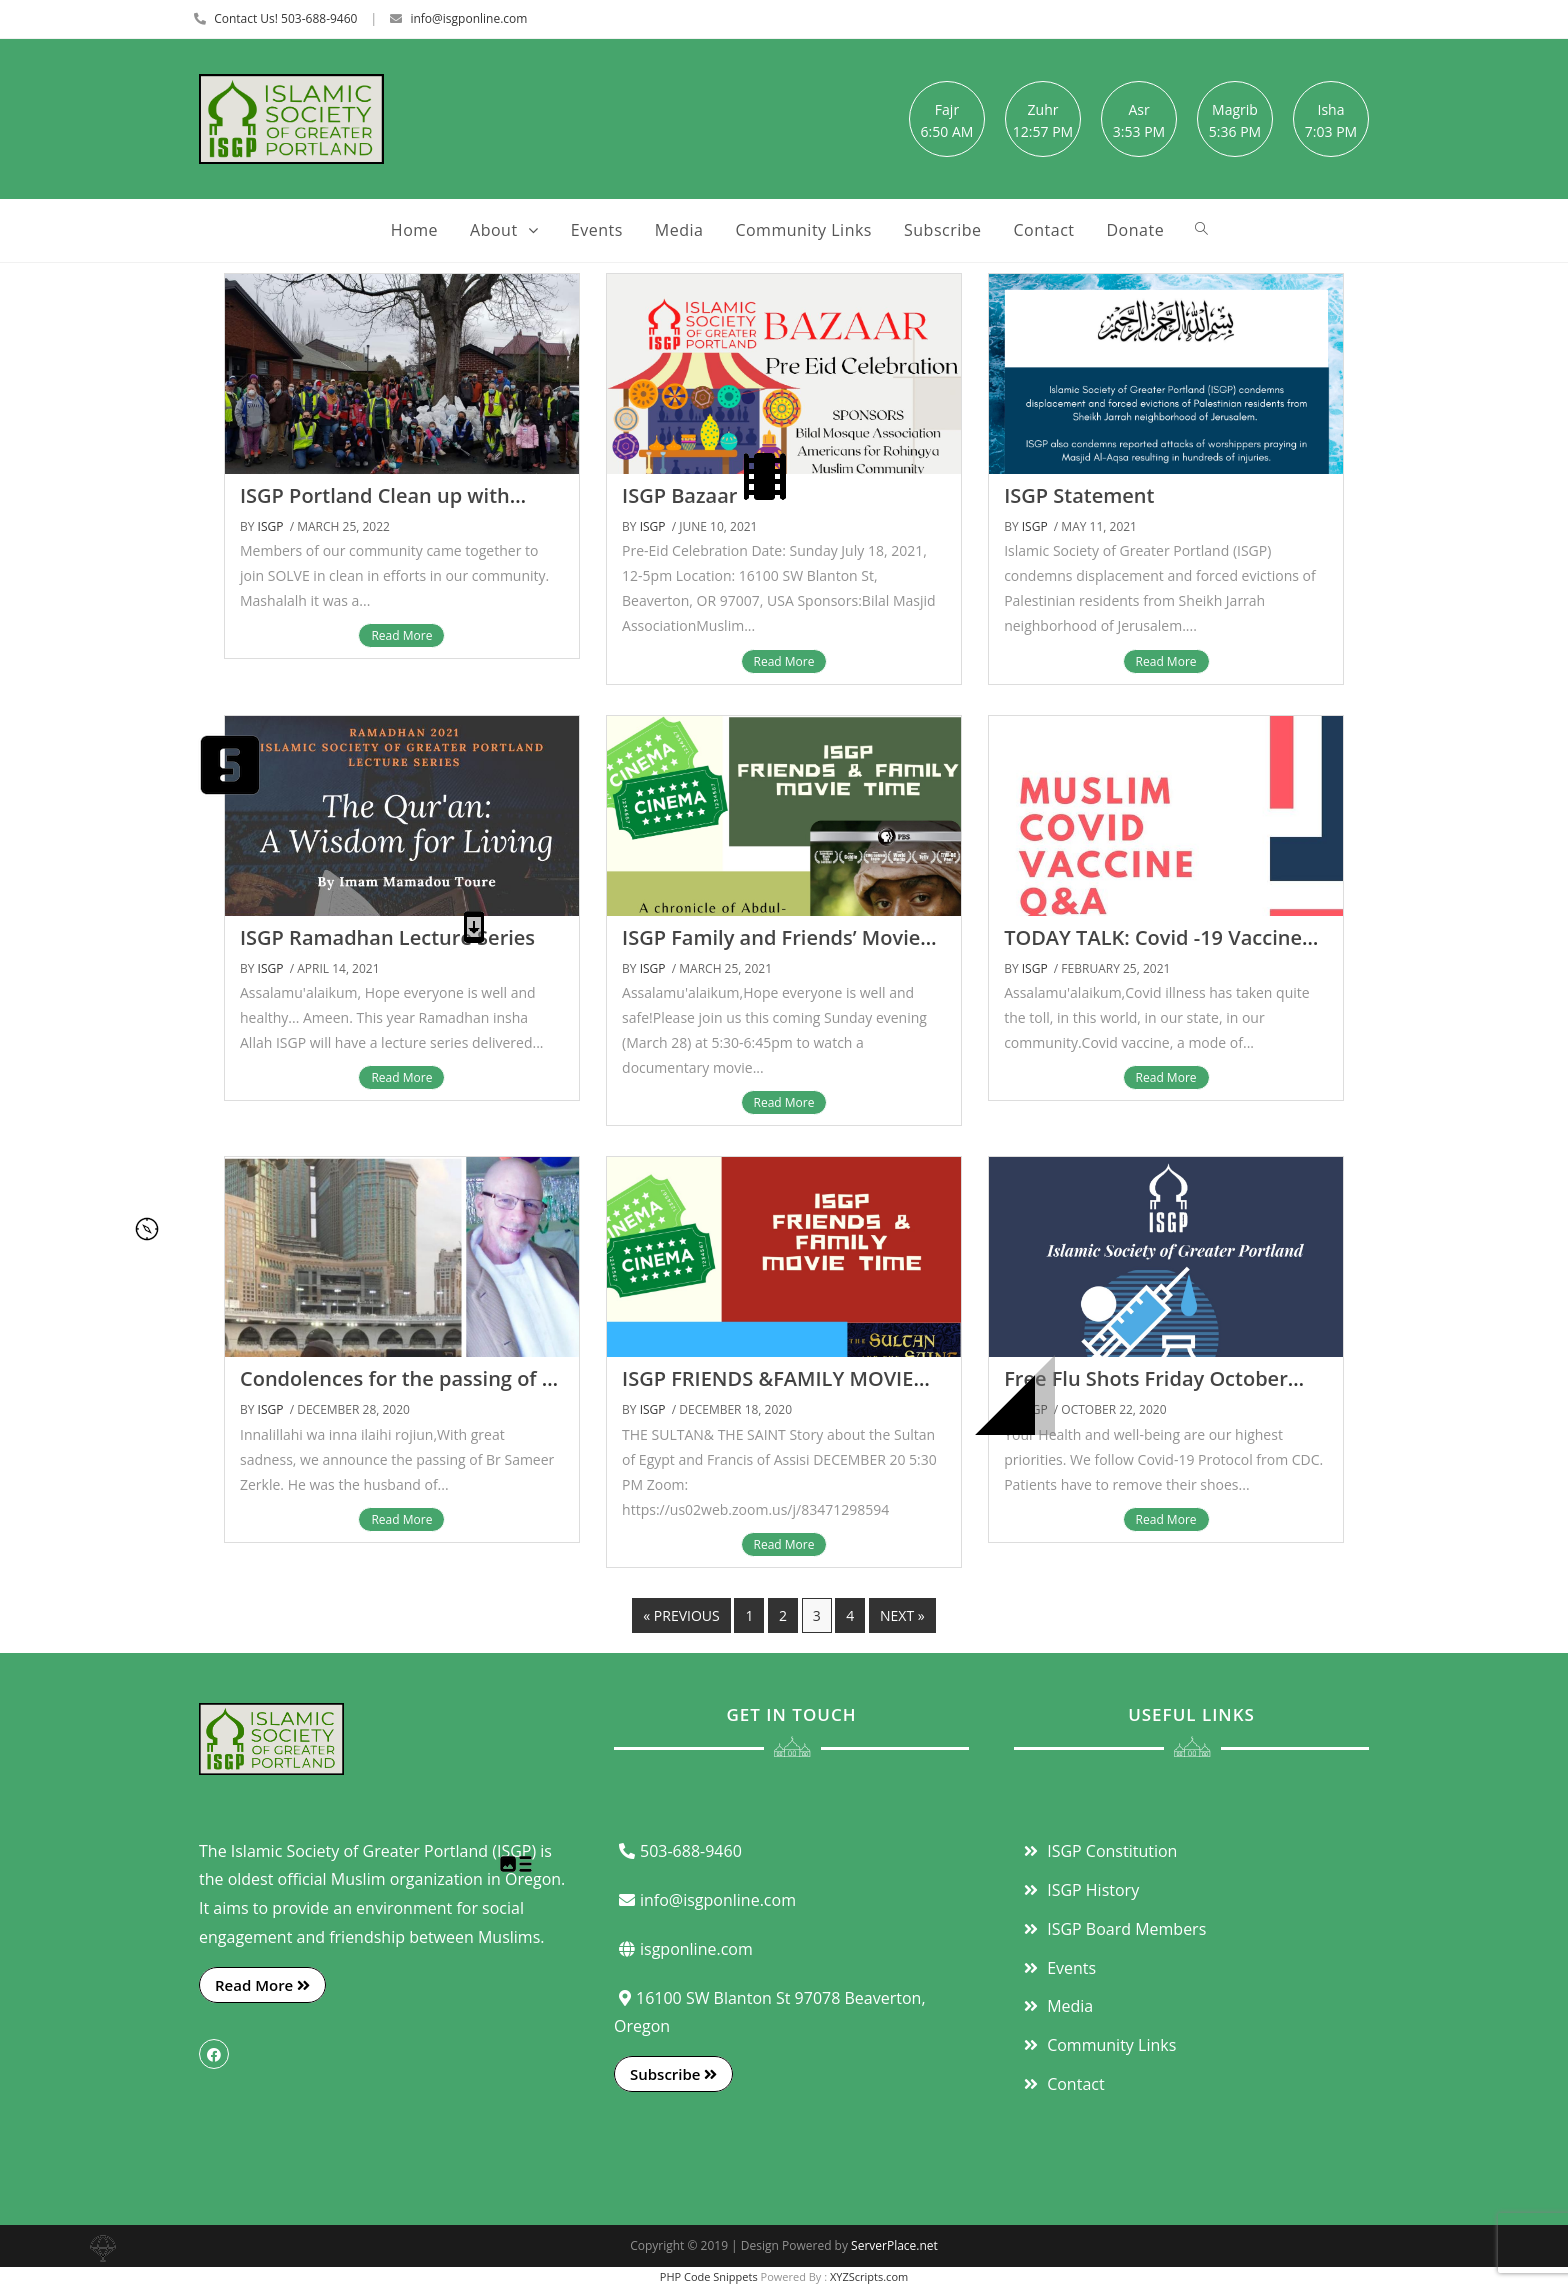 The width and height of the screenshot is (1568, 2287). I want to click on select image filter or effect number 5, so click(230, 765).